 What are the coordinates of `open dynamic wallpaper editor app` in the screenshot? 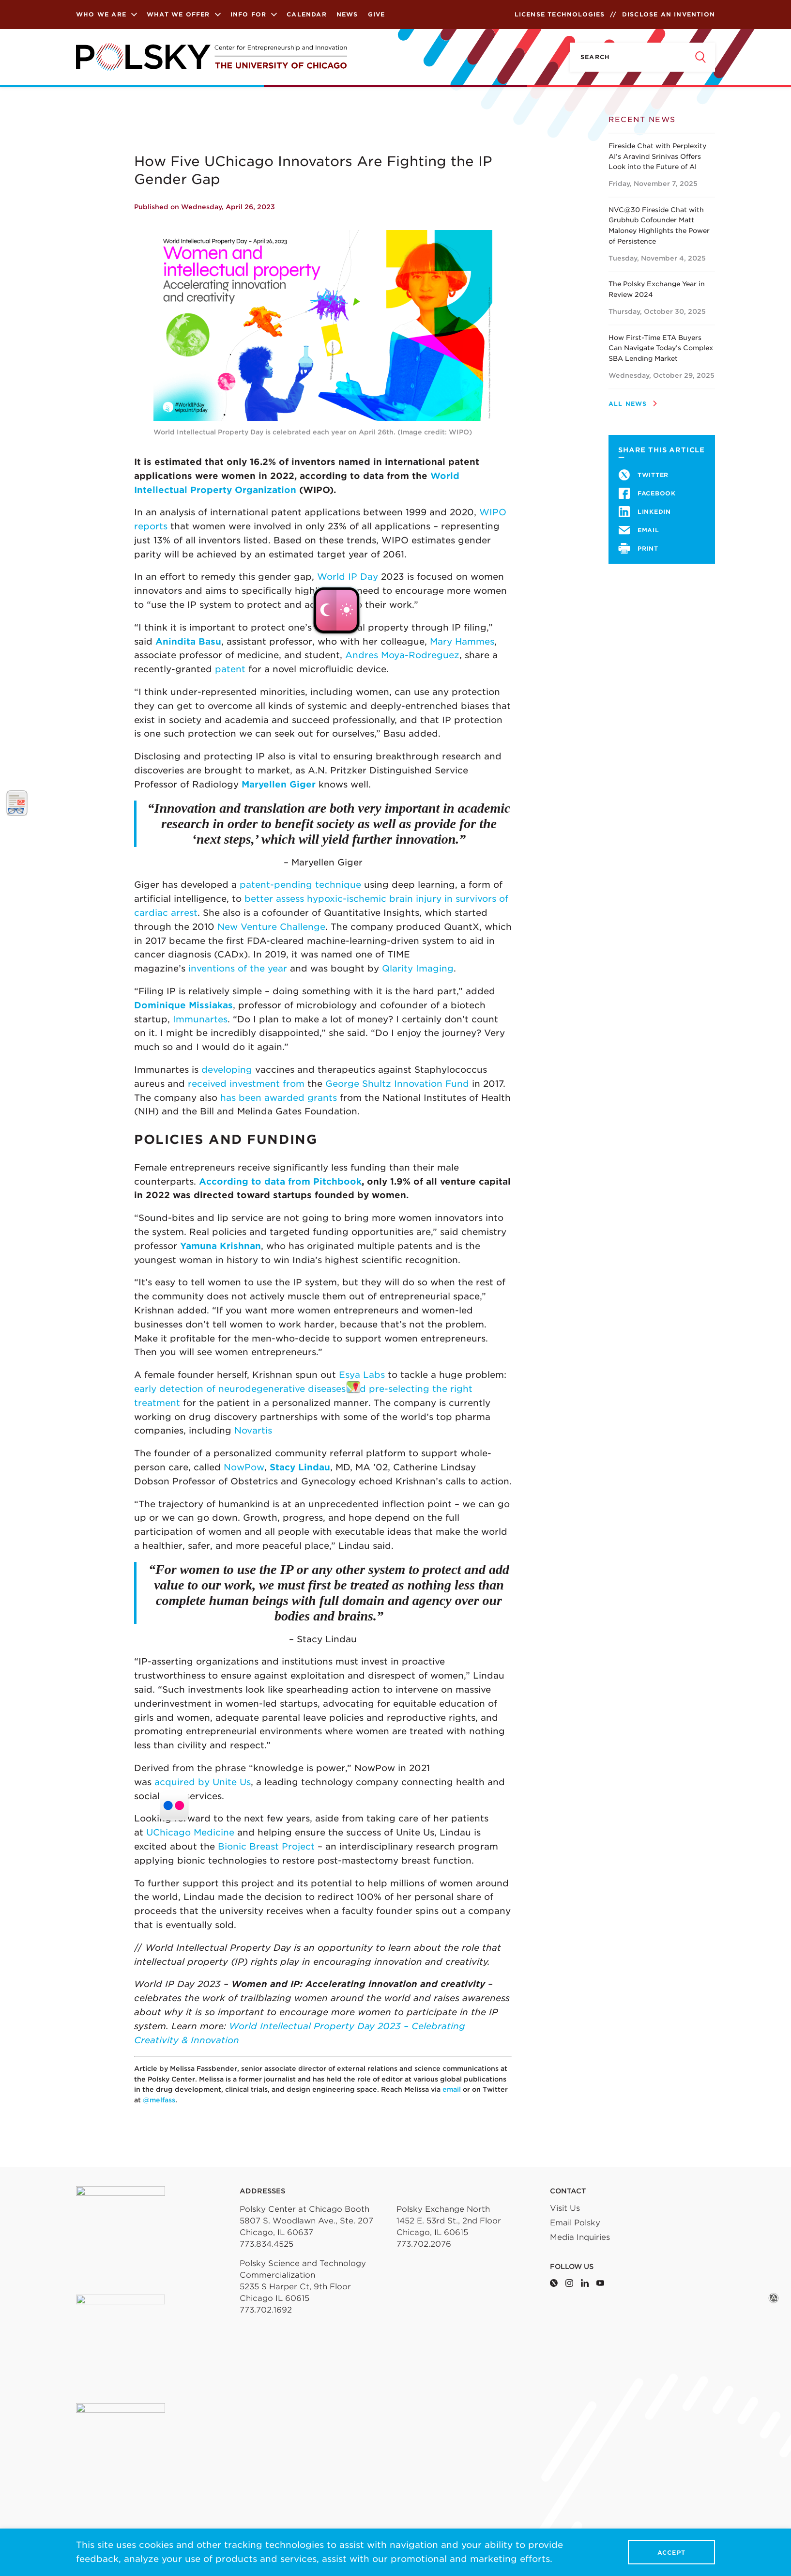 It's located at (336, 610).